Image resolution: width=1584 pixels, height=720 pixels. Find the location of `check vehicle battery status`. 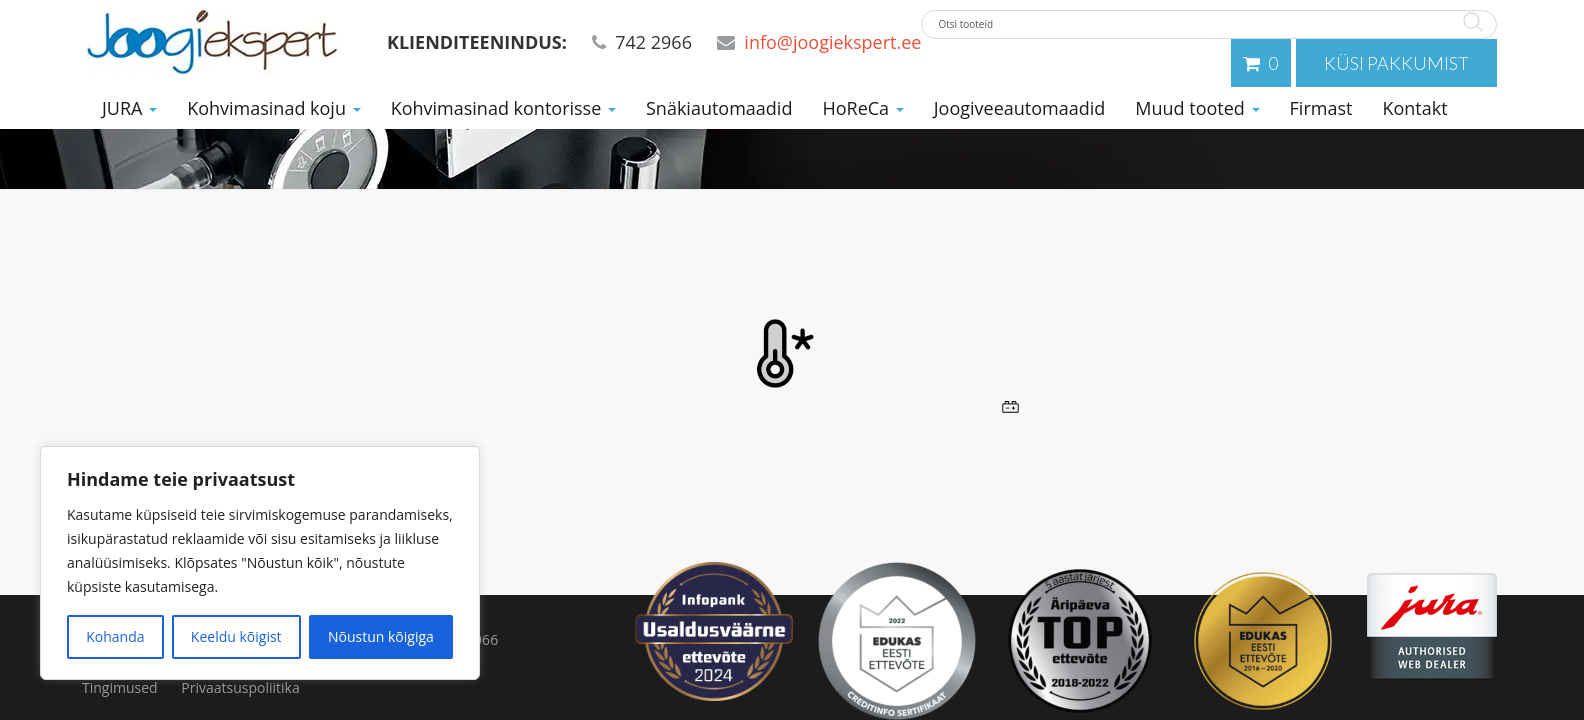

check vehicle battery status is located at coordinates (1010, 407).